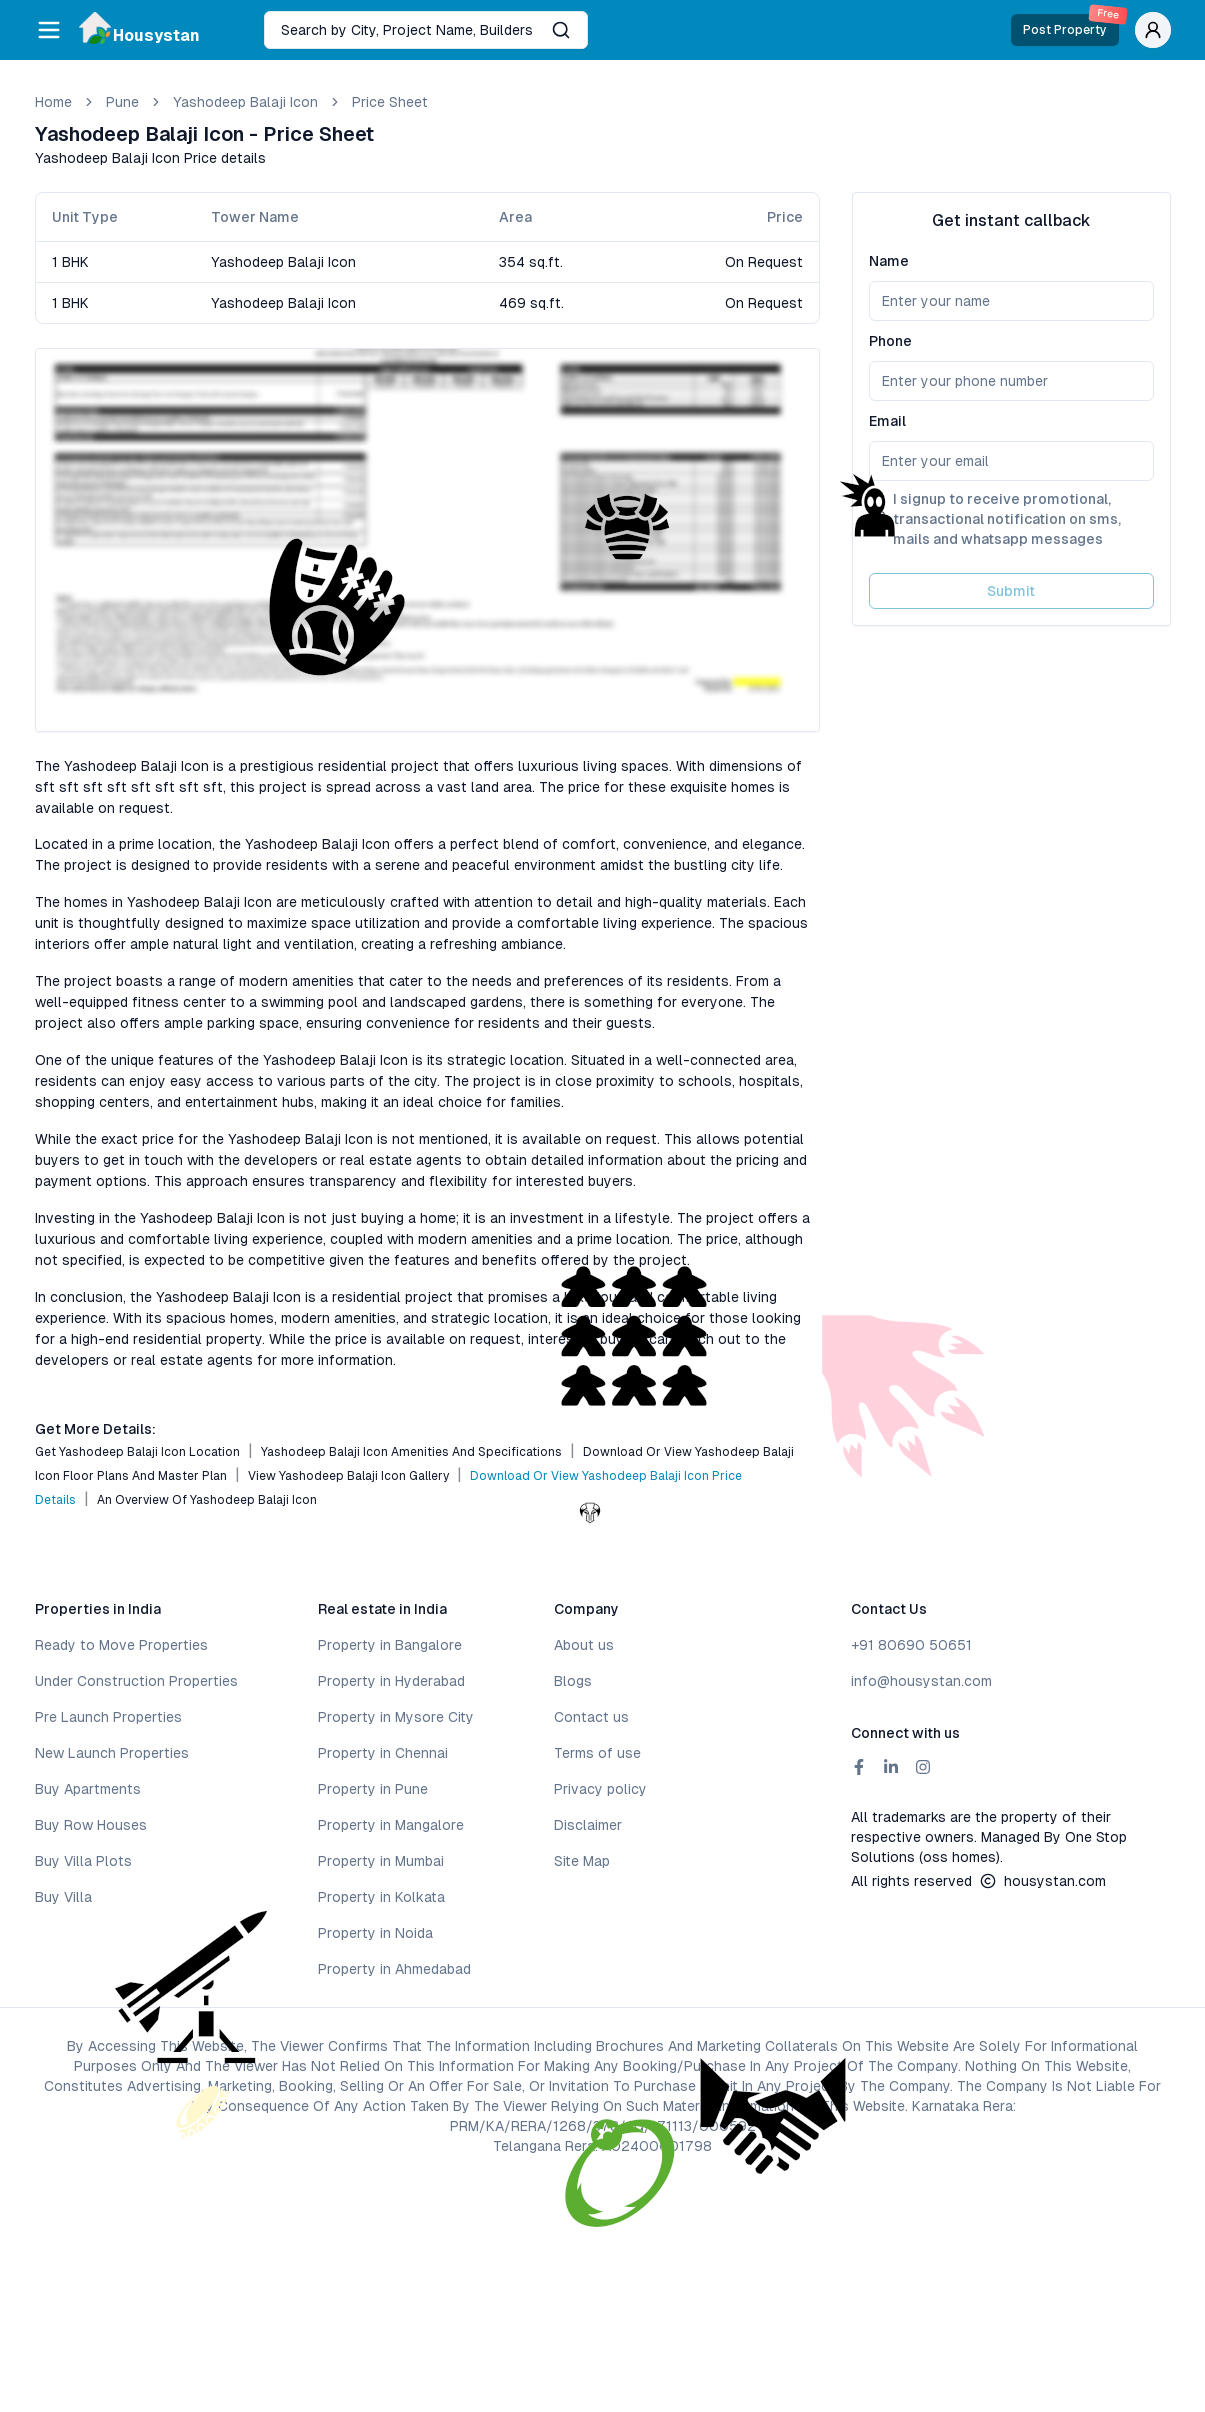 Image resolution: width=1205 pixels, height=2412 pixels. What do you see at coordinates (627, 526) in the screenshot?
I see `equip body armor` at bounding box center [627, 526].